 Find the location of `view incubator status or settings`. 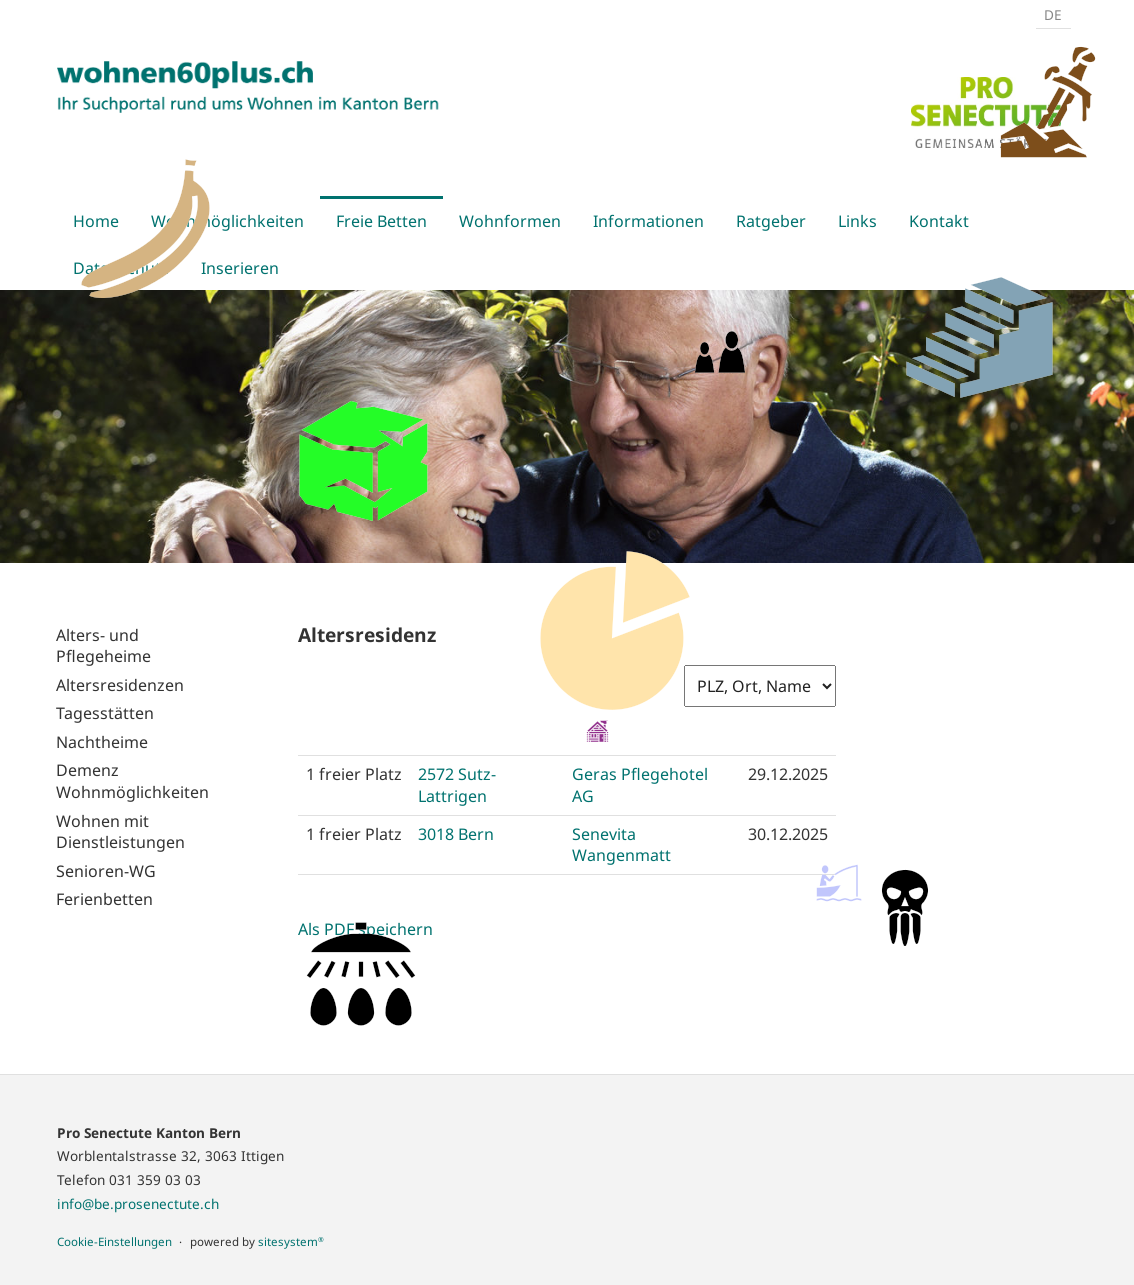

view incubator status or settings is located at coordinates (361, 973).